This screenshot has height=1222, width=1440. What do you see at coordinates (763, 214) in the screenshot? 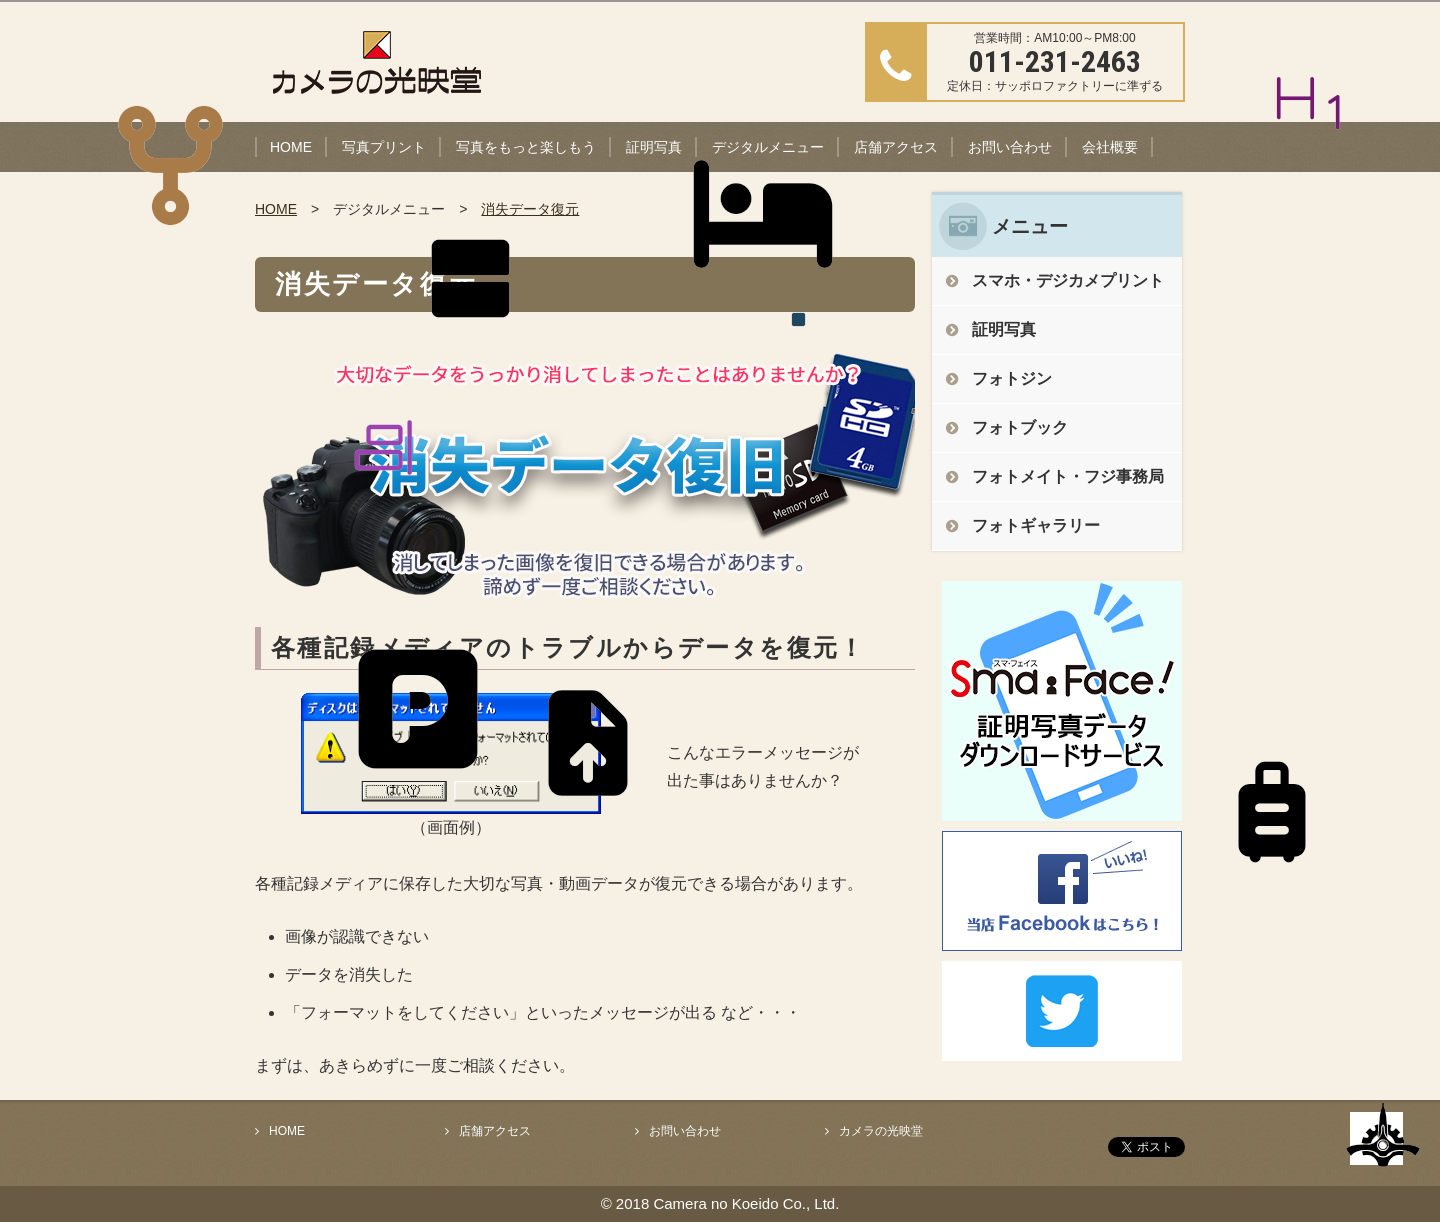
I see `find nearby hotels or accommodations` at bounding box center [763, 214].